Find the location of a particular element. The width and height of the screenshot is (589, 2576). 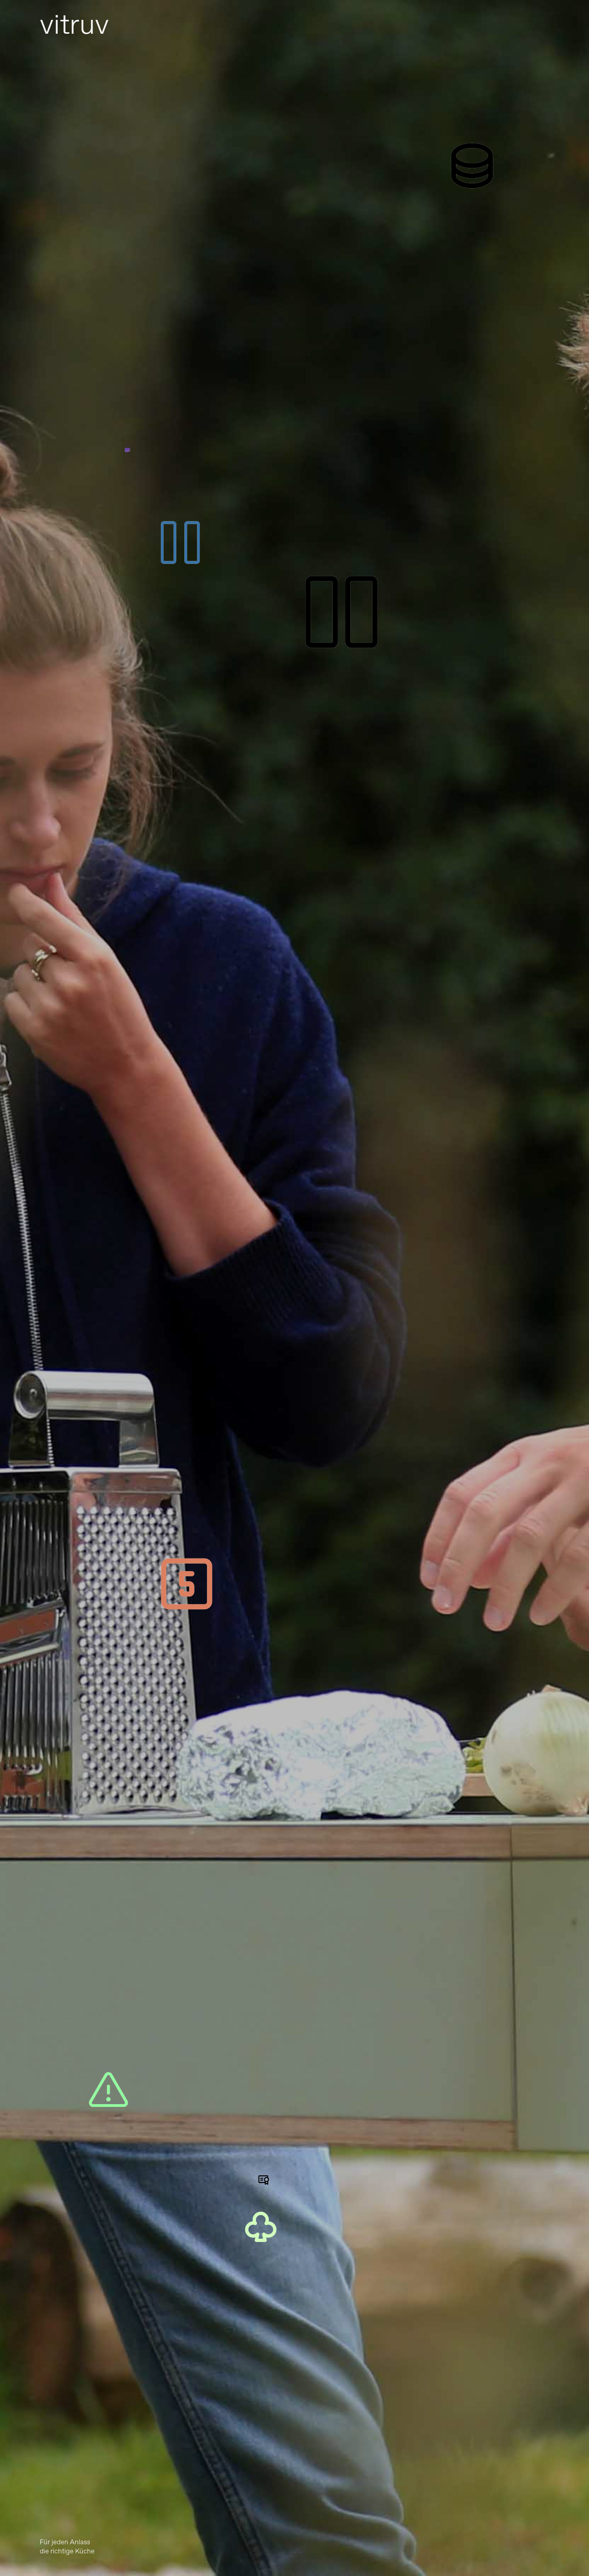

select or navigate to item number 5 is located at coordinates (187, 1584).